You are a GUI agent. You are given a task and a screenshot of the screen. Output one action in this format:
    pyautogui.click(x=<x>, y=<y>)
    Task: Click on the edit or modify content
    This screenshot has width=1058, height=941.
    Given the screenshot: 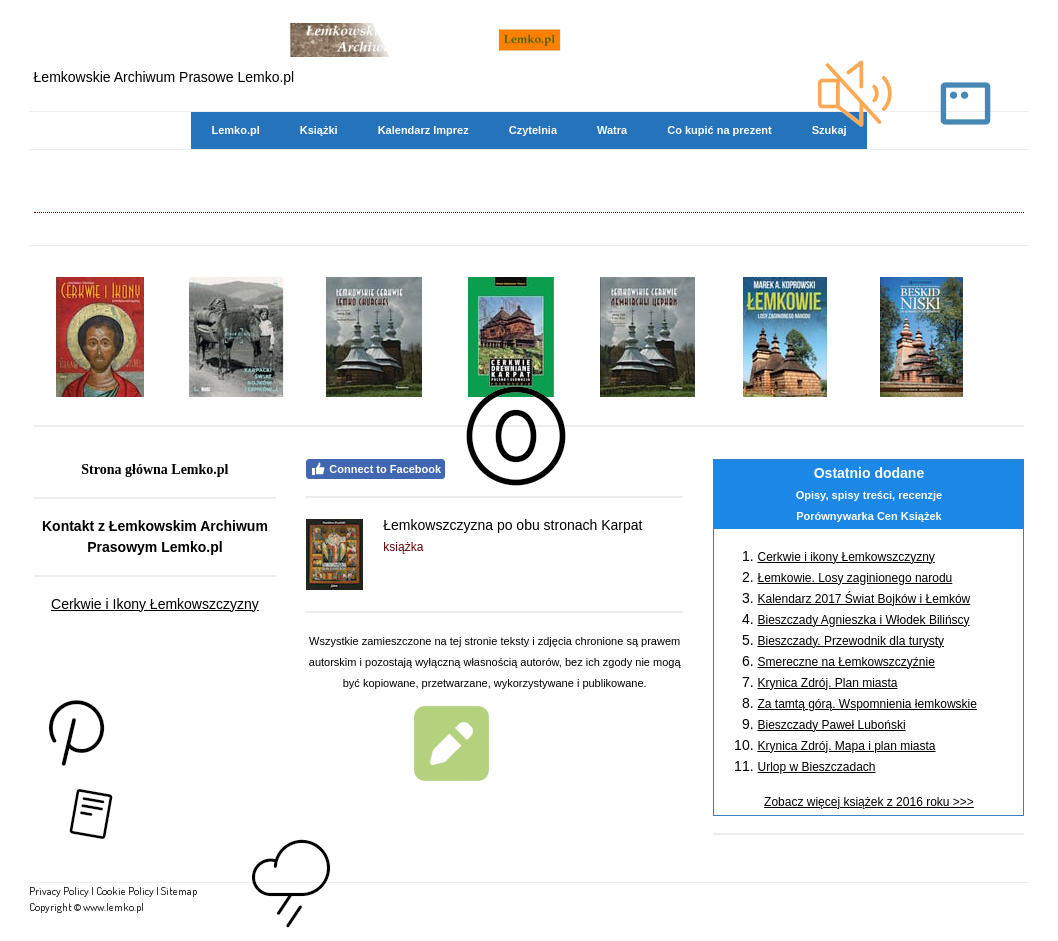 What is the action you would take?
    pyautogui.click(x=451, y=743)
    